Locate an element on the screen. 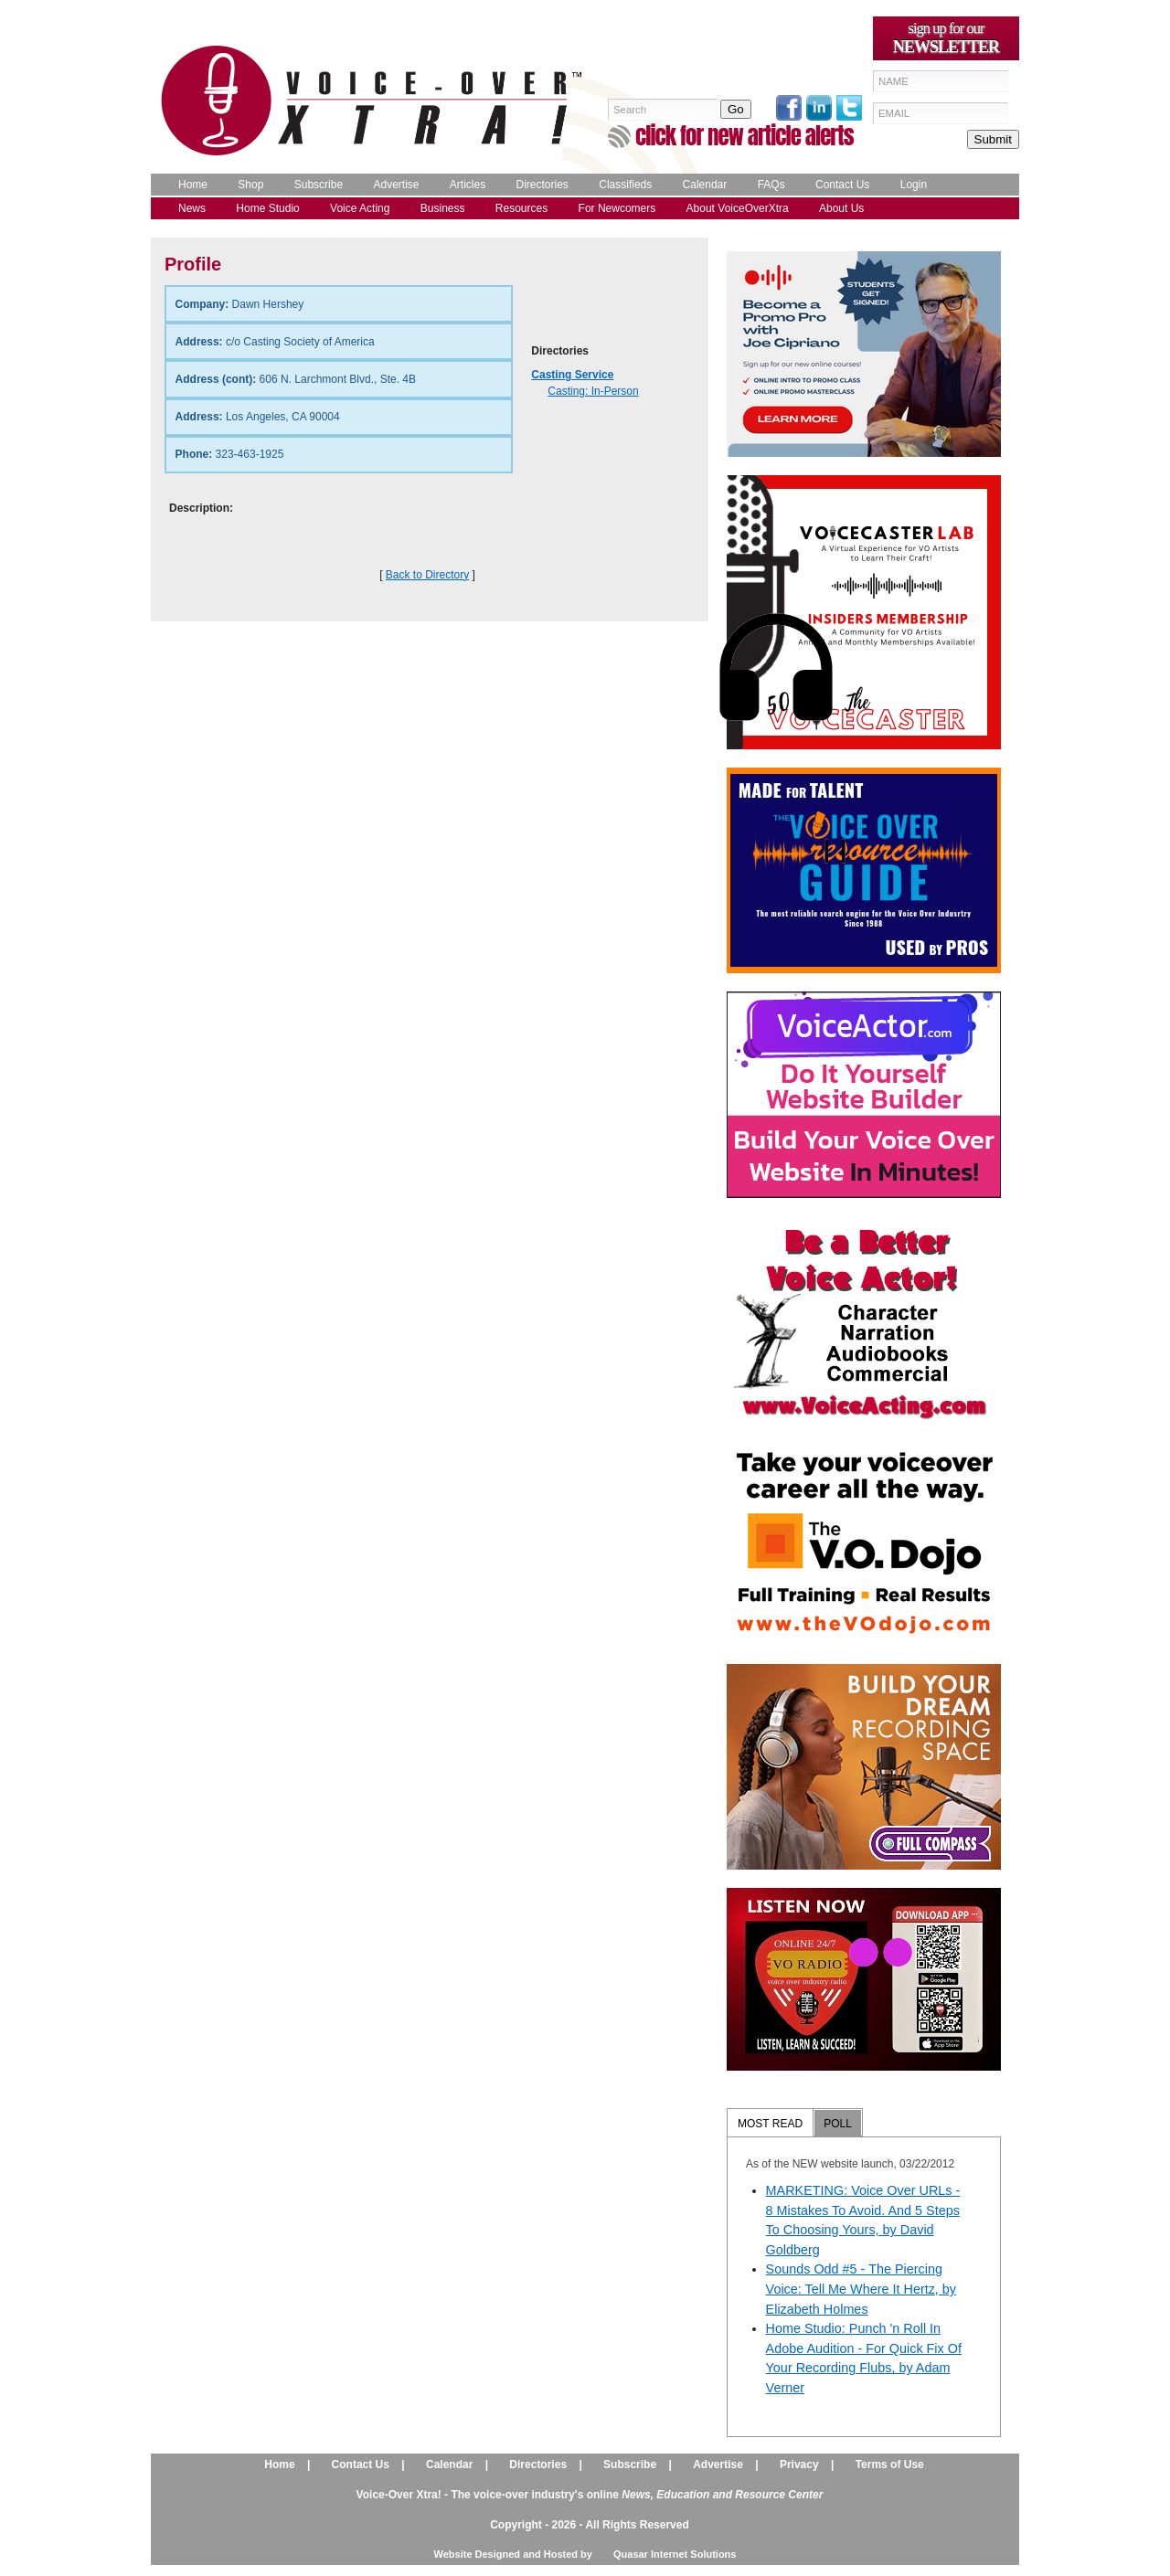  access audio or music playback is located at coordinates (776, 670).